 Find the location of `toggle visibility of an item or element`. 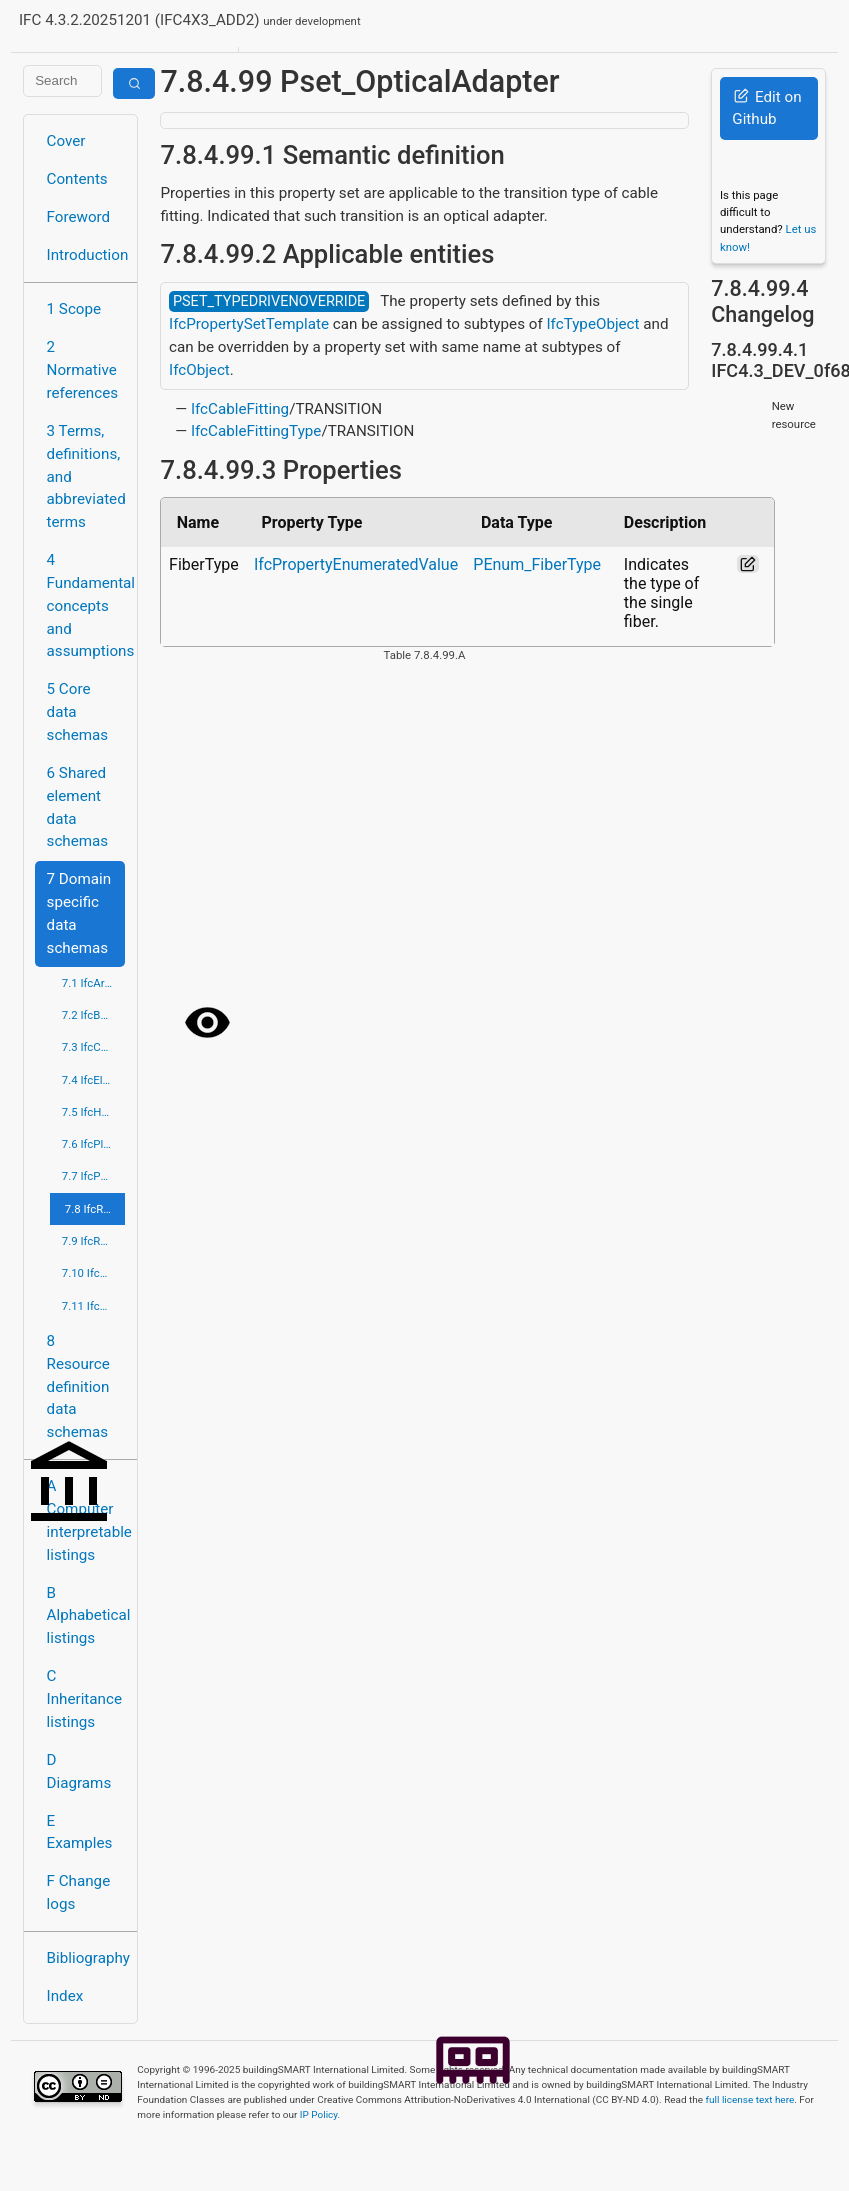

toggle visibility of an item or element is located at coordinates (207, 1023).